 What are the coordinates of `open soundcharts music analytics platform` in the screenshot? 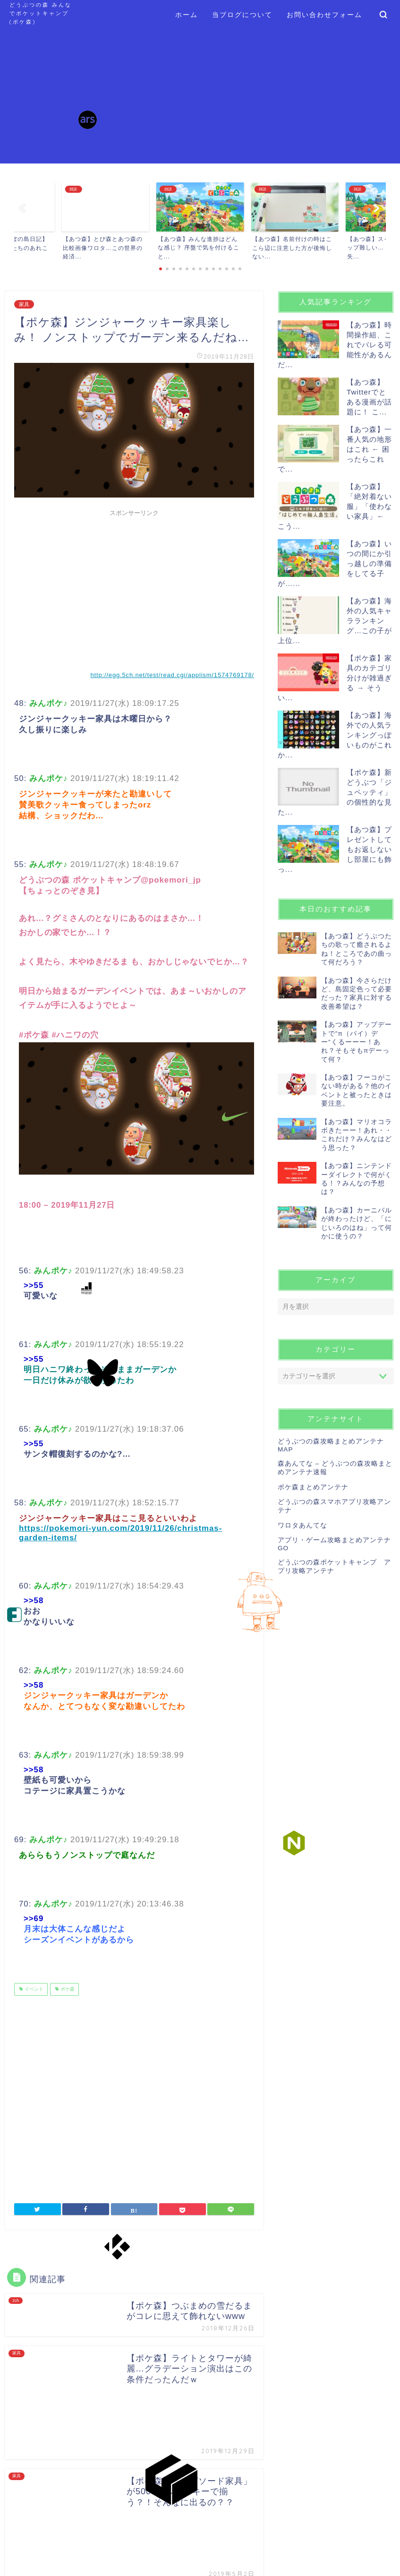 It's located at (86, 1288).